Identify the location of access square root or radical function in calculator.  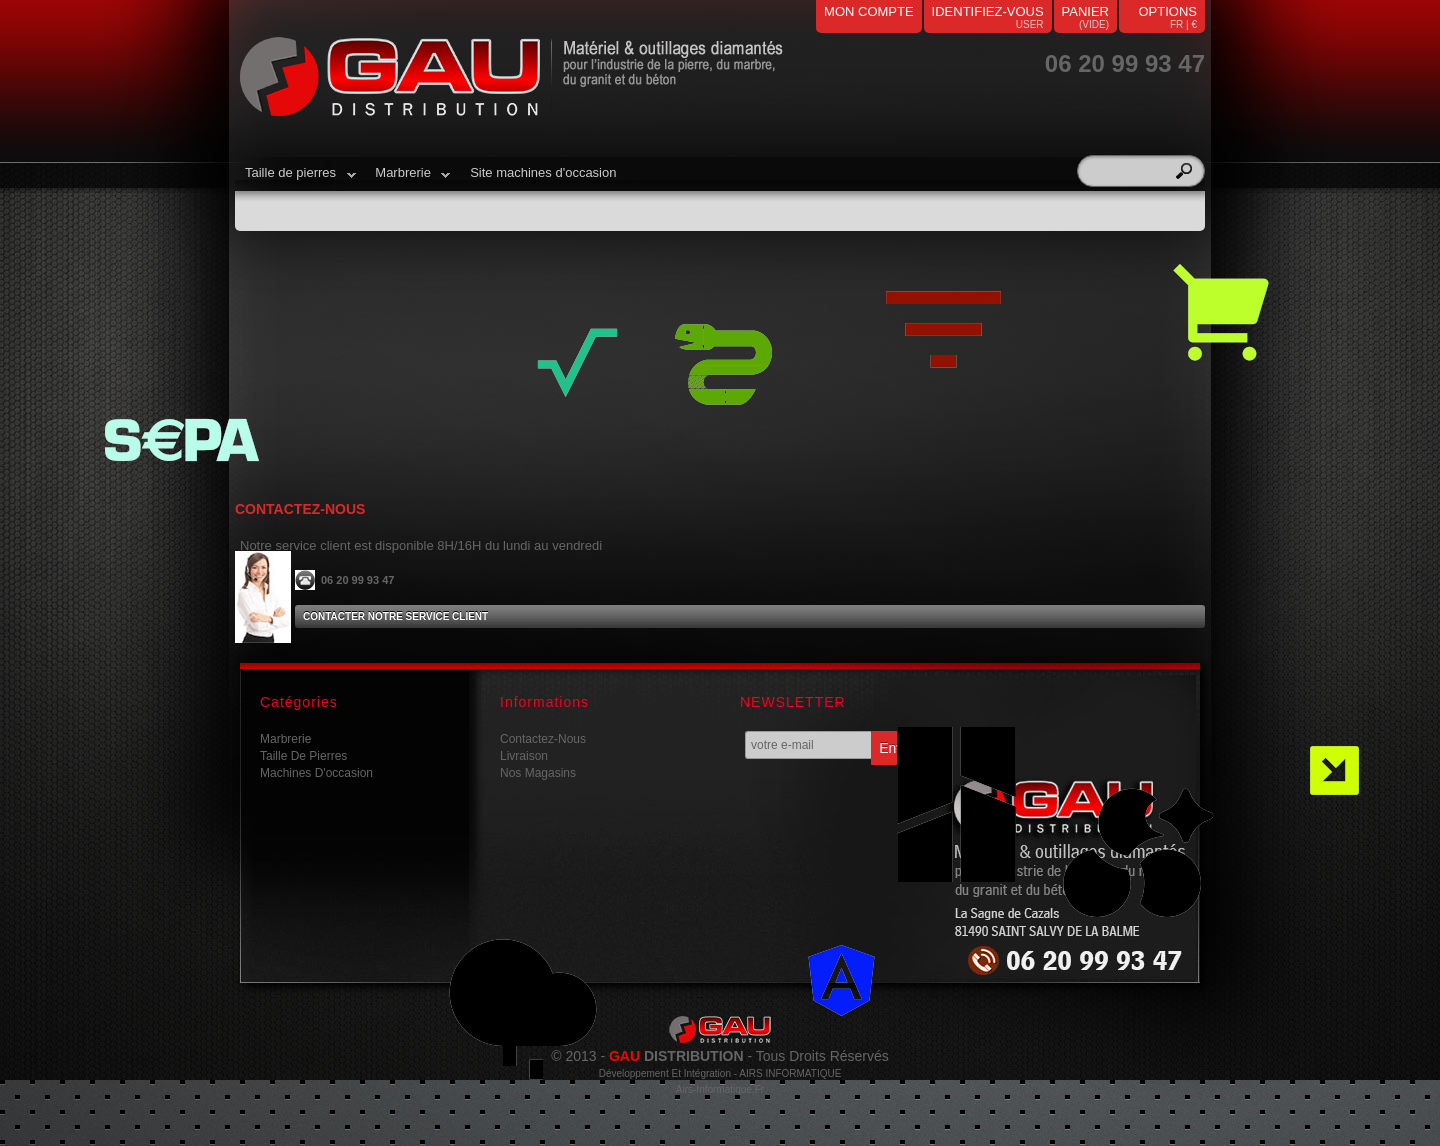
(577, 360).